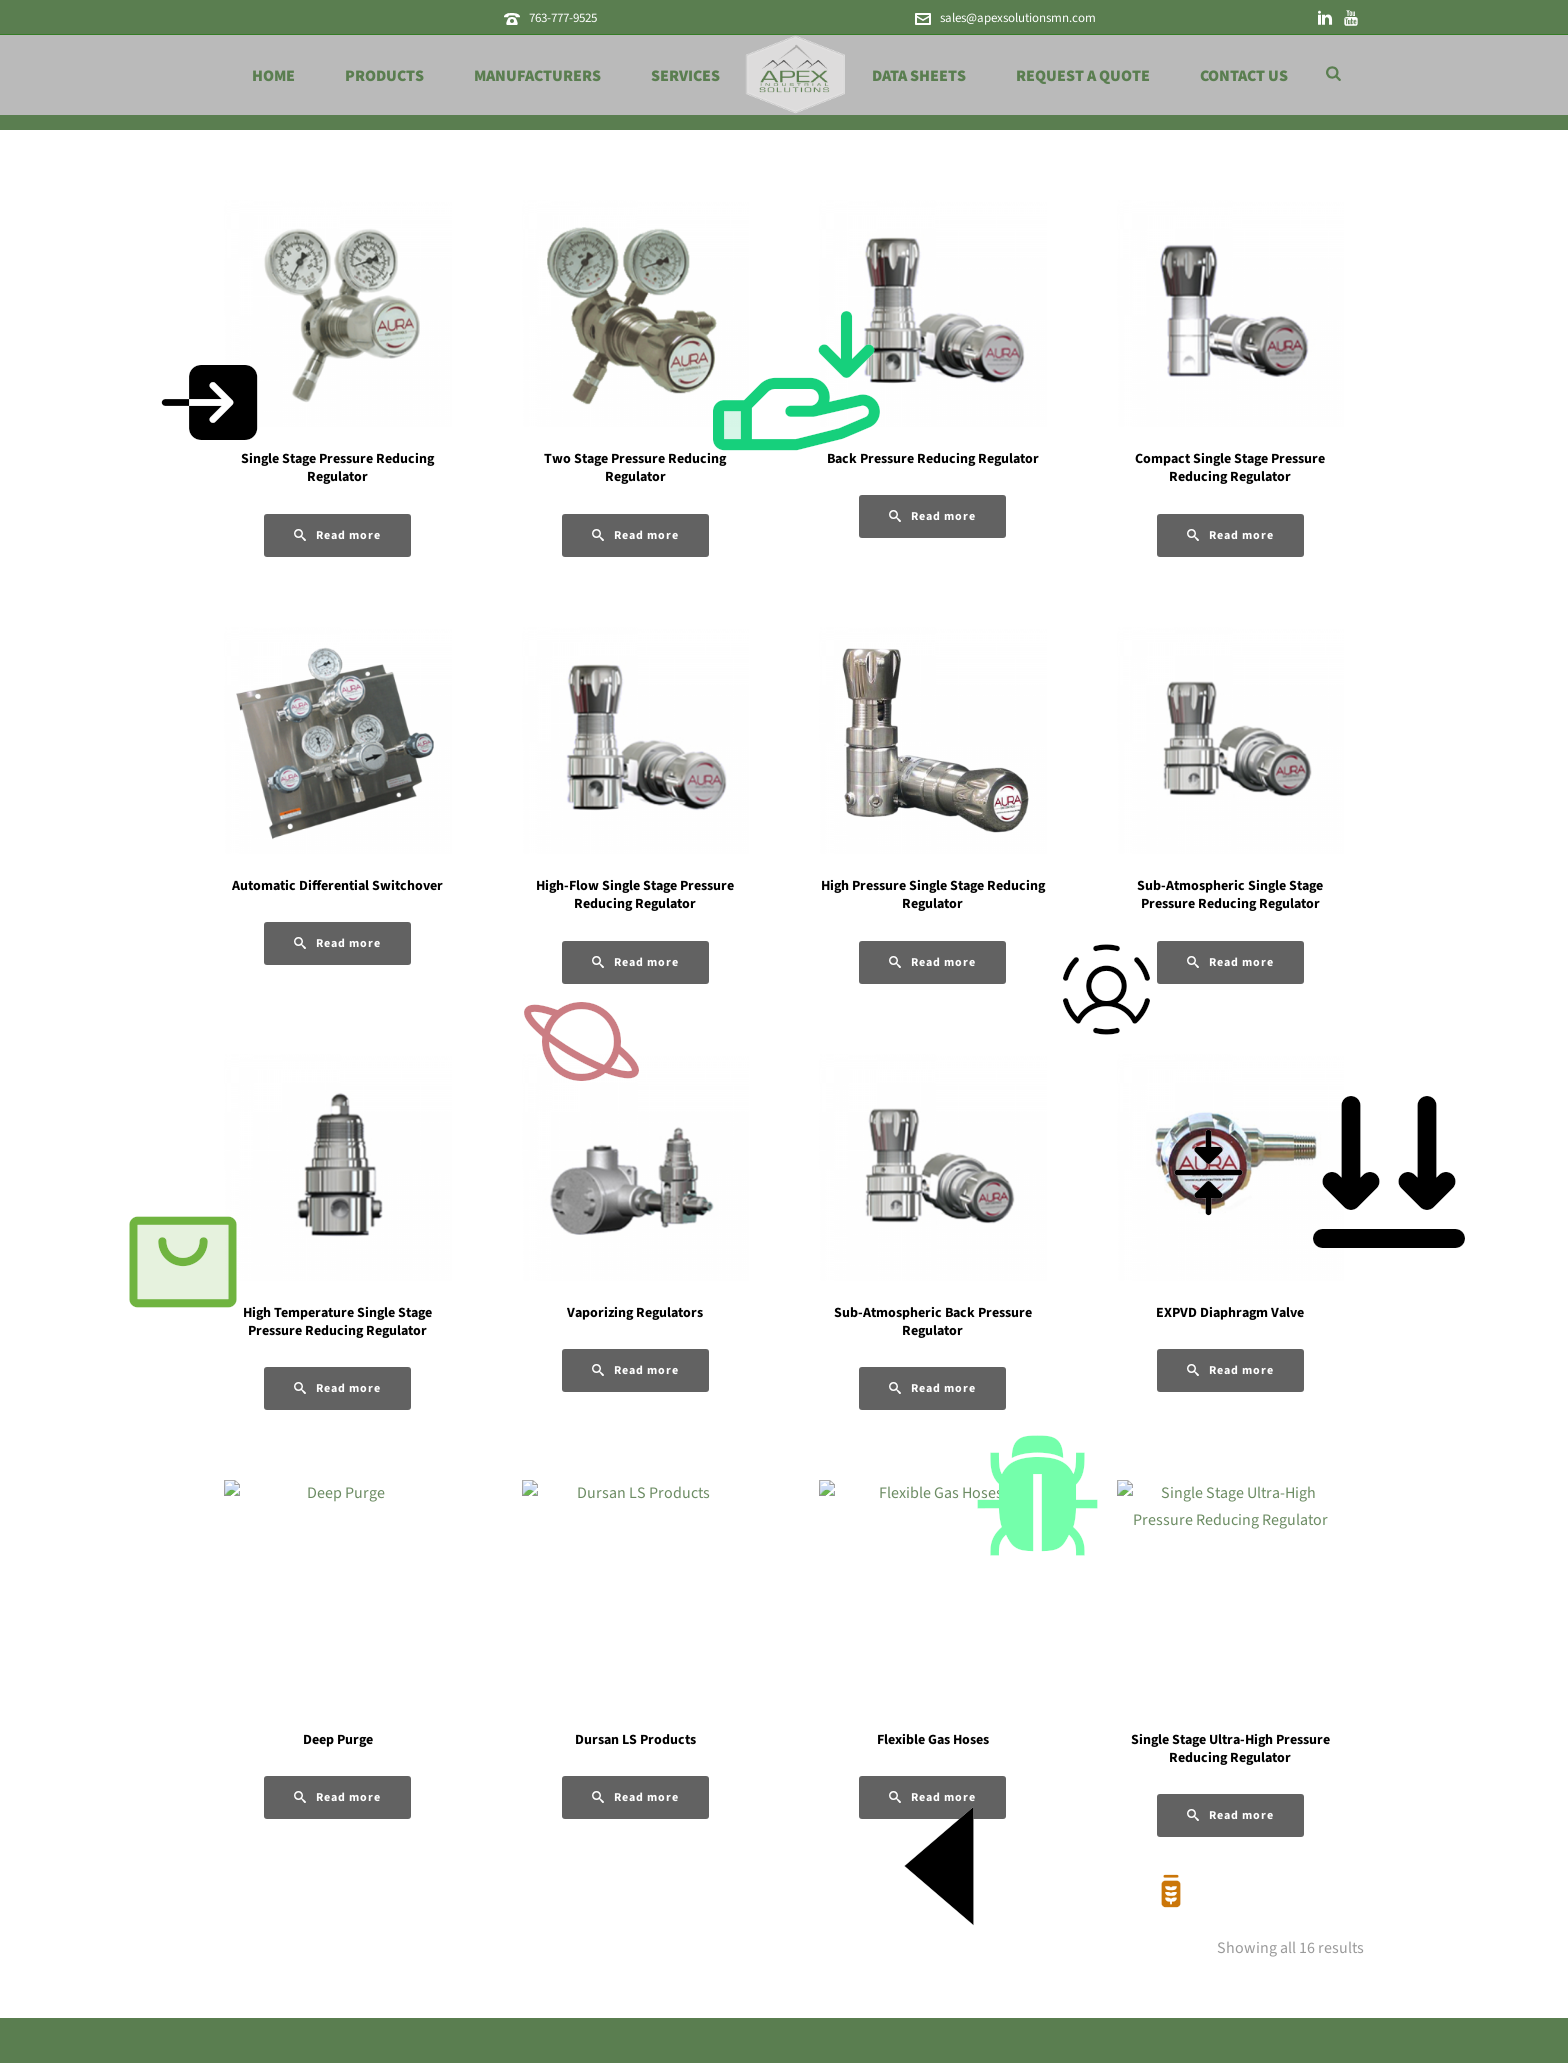 This screenshot has width=1568, height=2063. Describe the element at coordinates (1389, 1172) in the screenshot. I see `download all items to device` at that location.